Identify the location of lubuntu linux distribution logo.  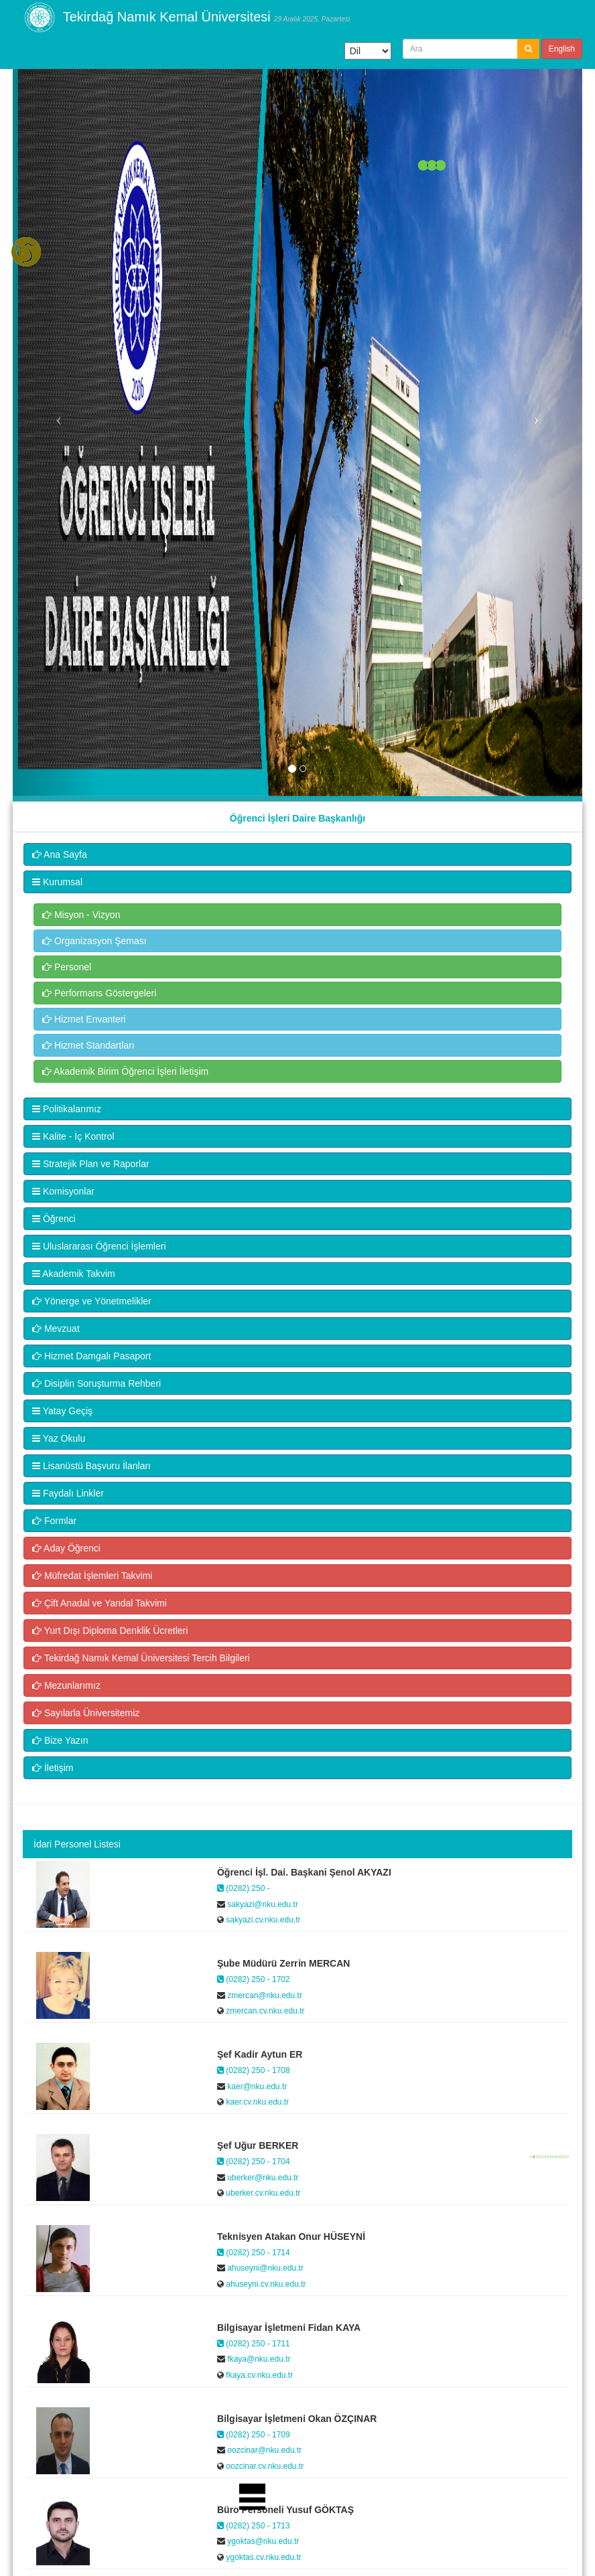
(26, 252).